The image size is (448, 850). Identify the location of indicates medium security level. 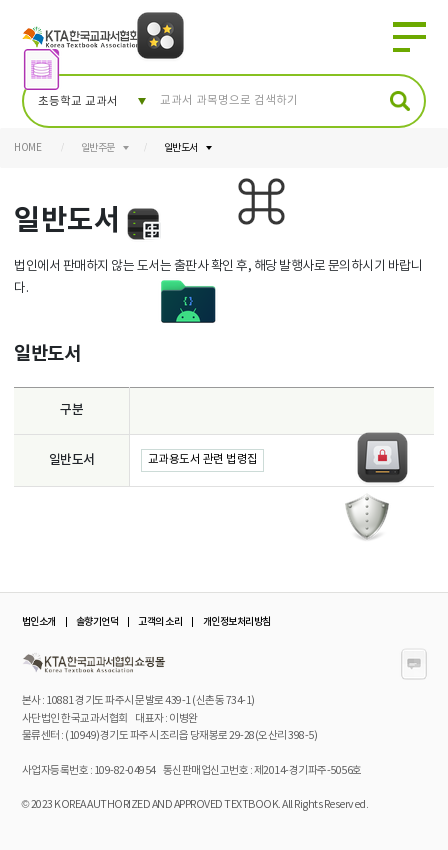
(367, 517).